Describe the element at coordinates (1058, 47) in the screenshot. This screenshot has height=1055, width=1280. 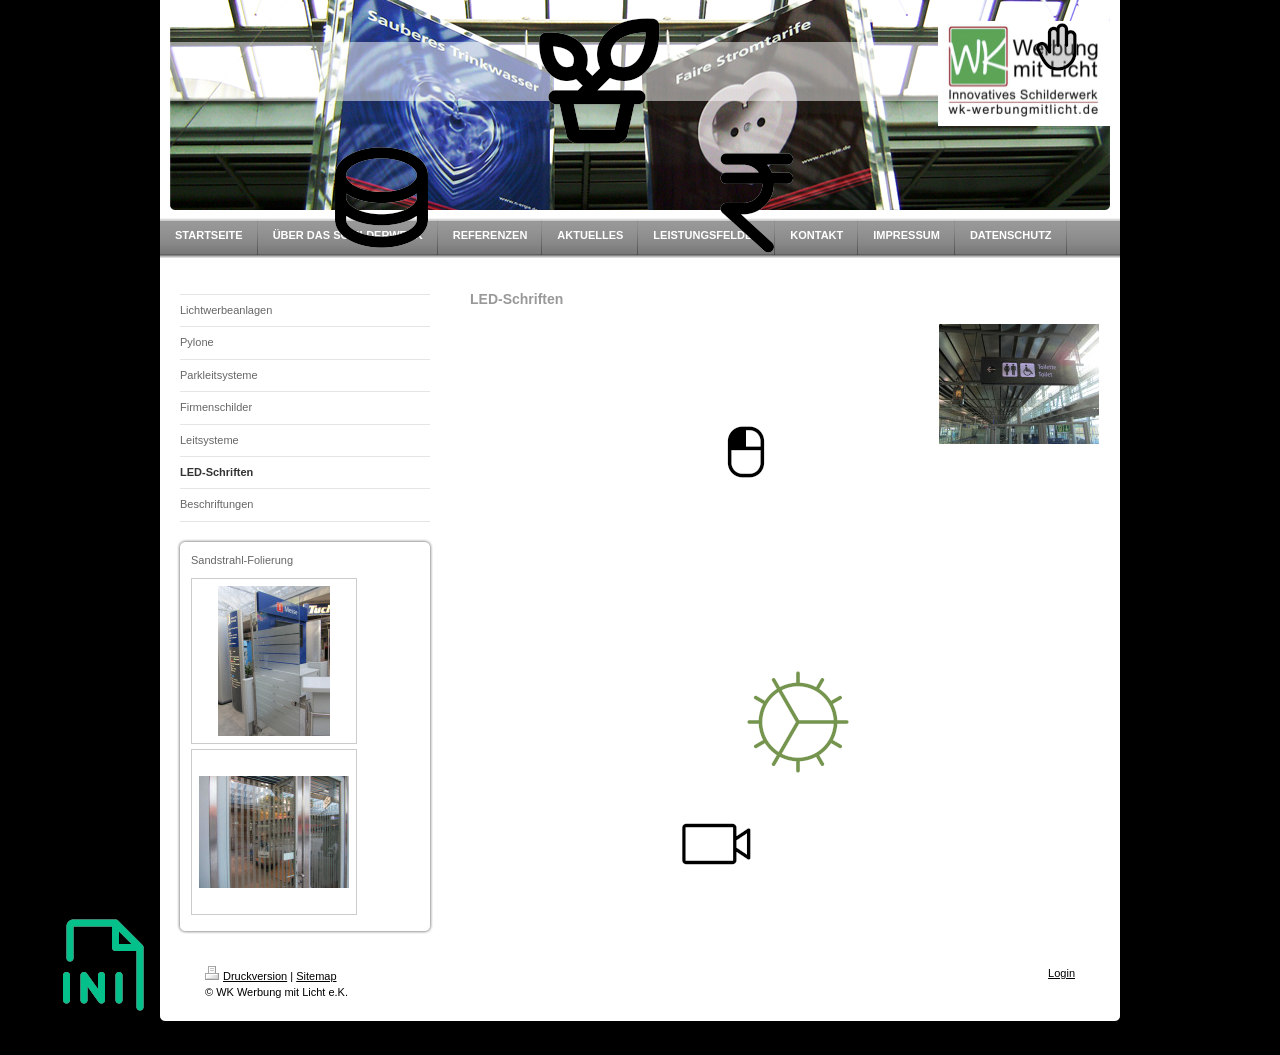
I see `stop or pause an action` at that location.